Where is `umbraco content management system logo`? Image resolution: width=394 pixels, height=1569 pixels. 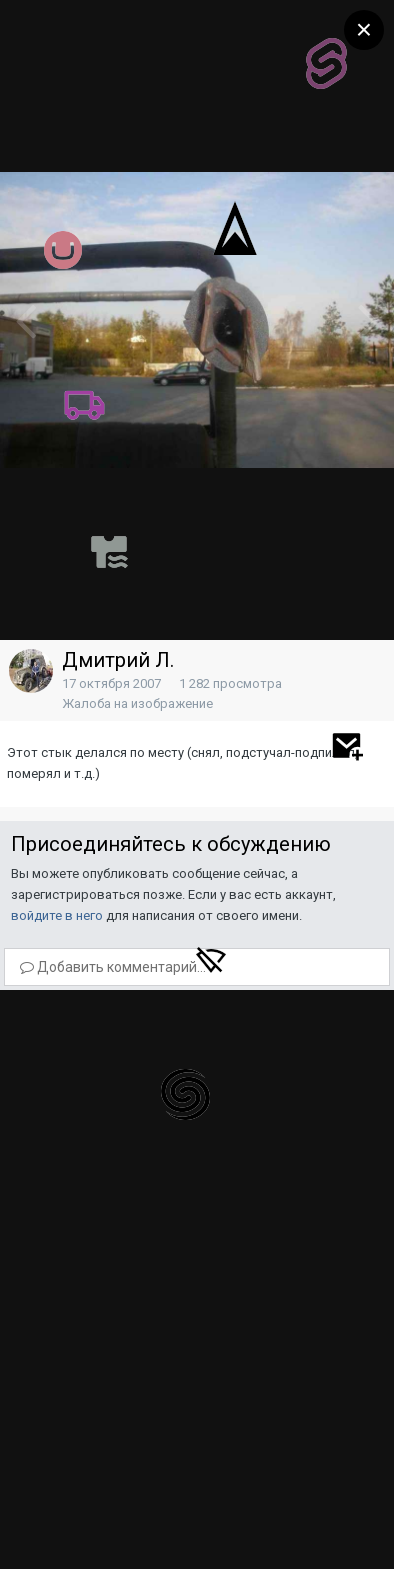
umbraco content management system logo is located at coordinates (63, 250).